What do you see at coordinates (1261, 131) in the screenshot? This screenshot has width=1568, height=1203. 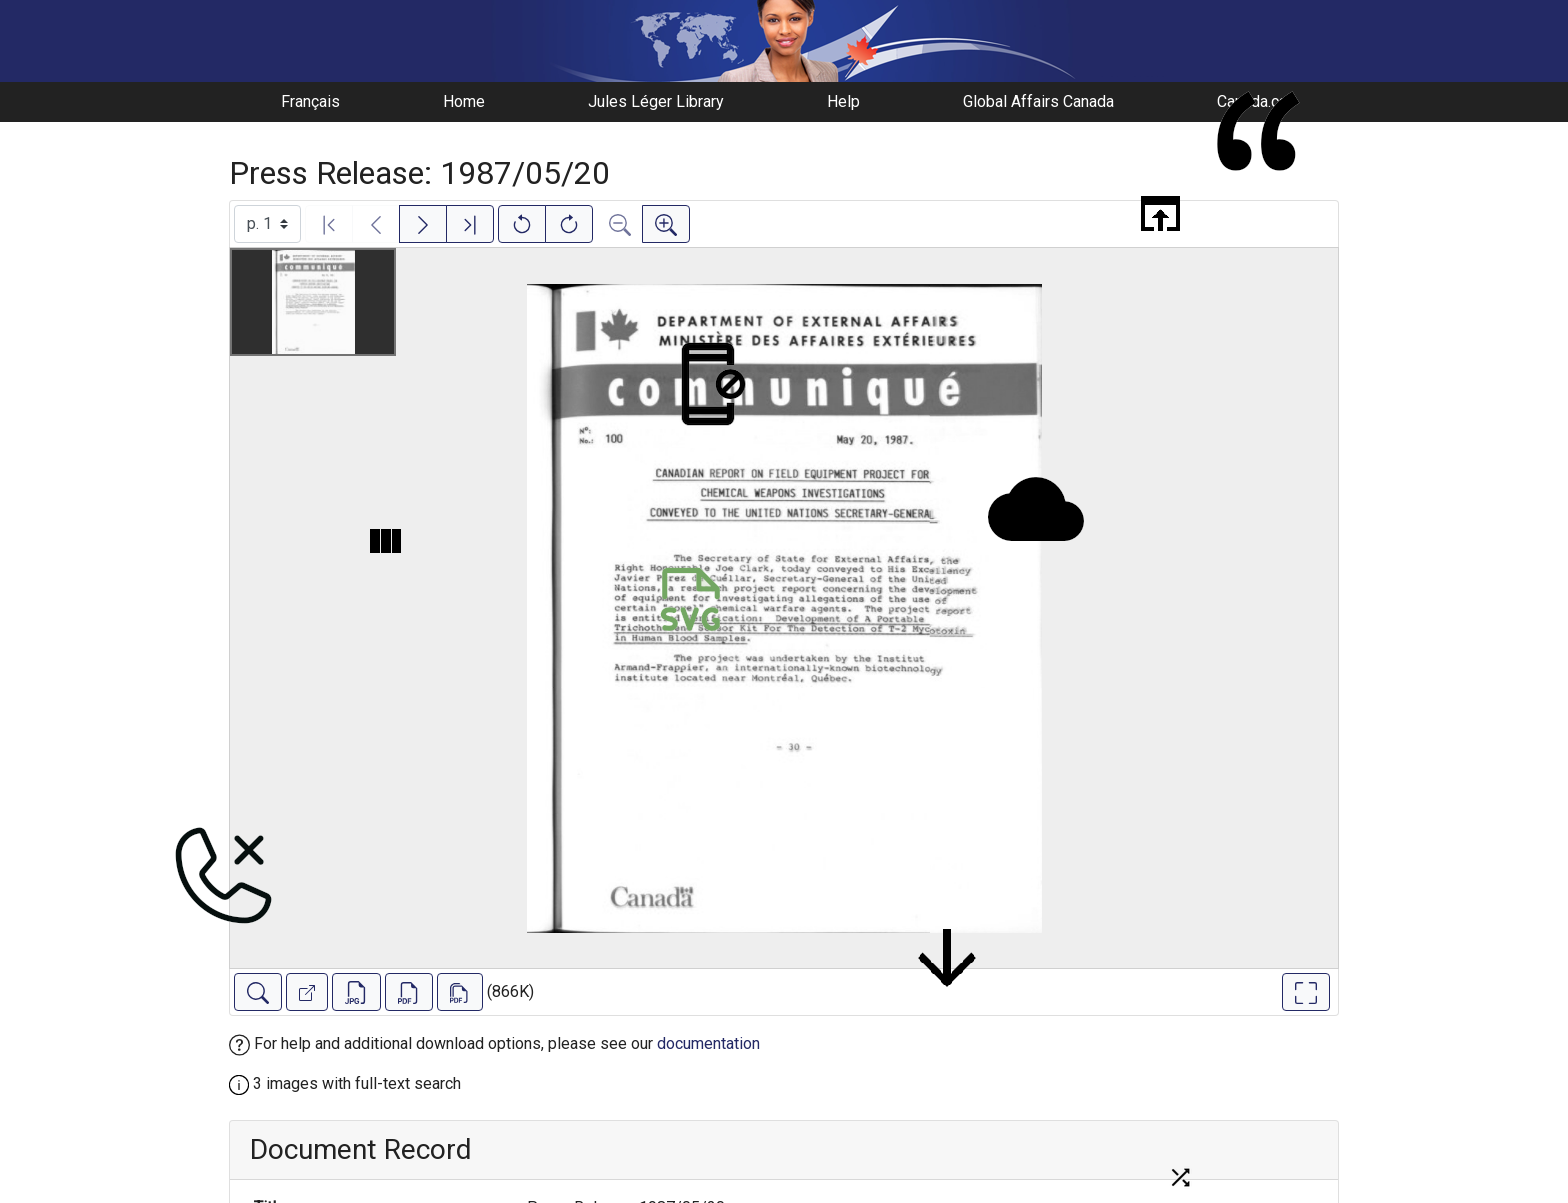 I see `insert a block quote` at bounding box center [1261, 131].